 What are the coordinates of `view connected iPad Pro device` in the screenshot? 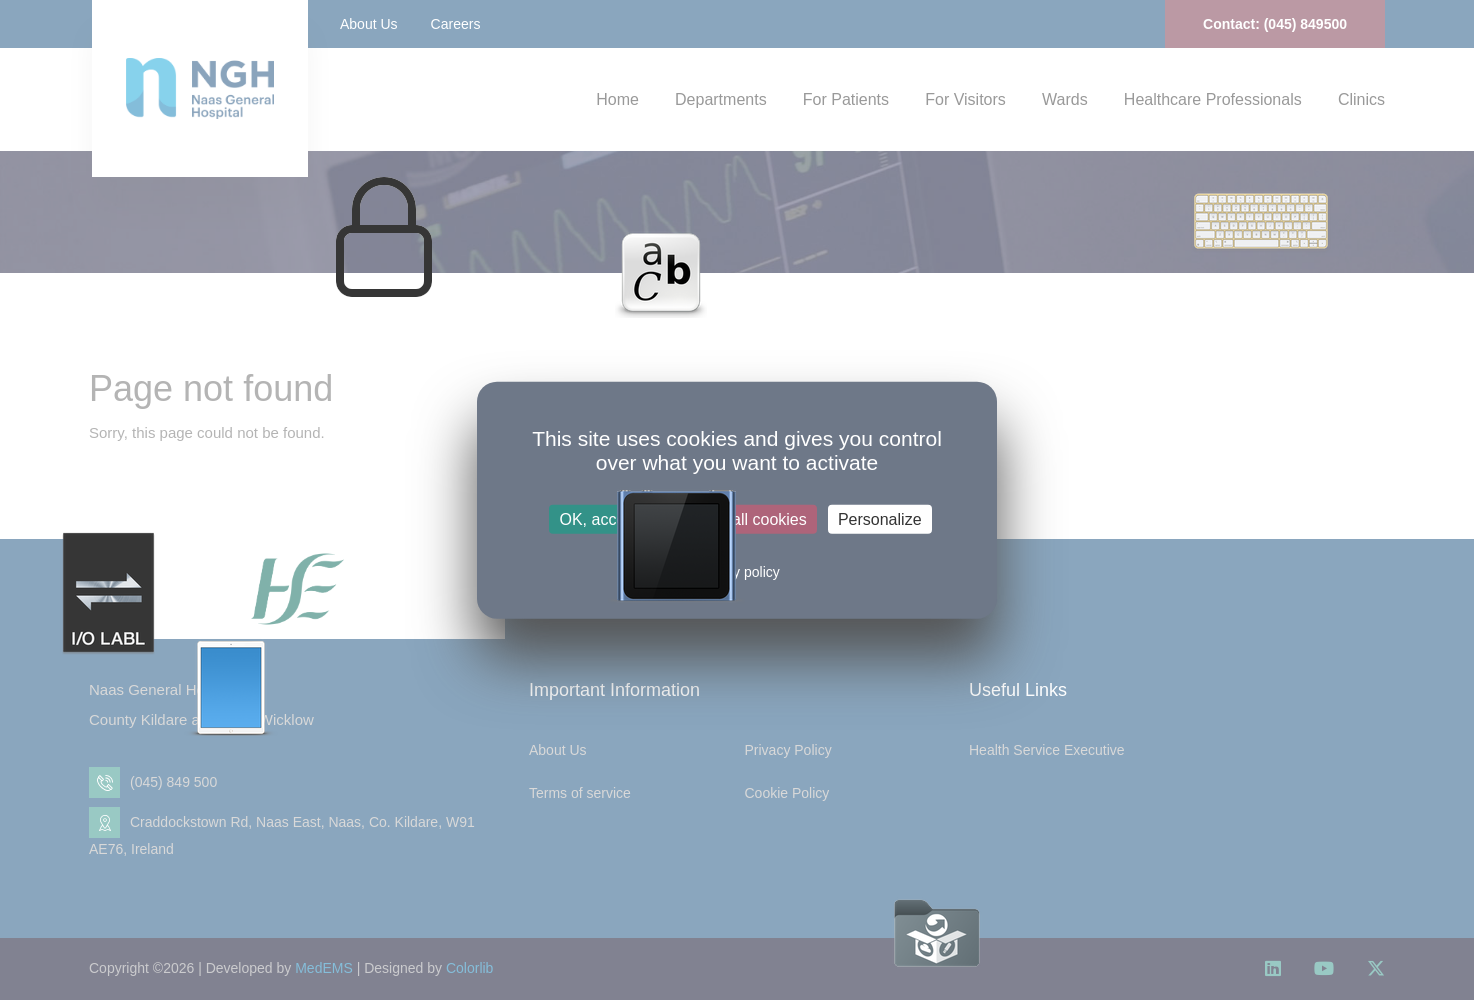 It's located at (231, 688).